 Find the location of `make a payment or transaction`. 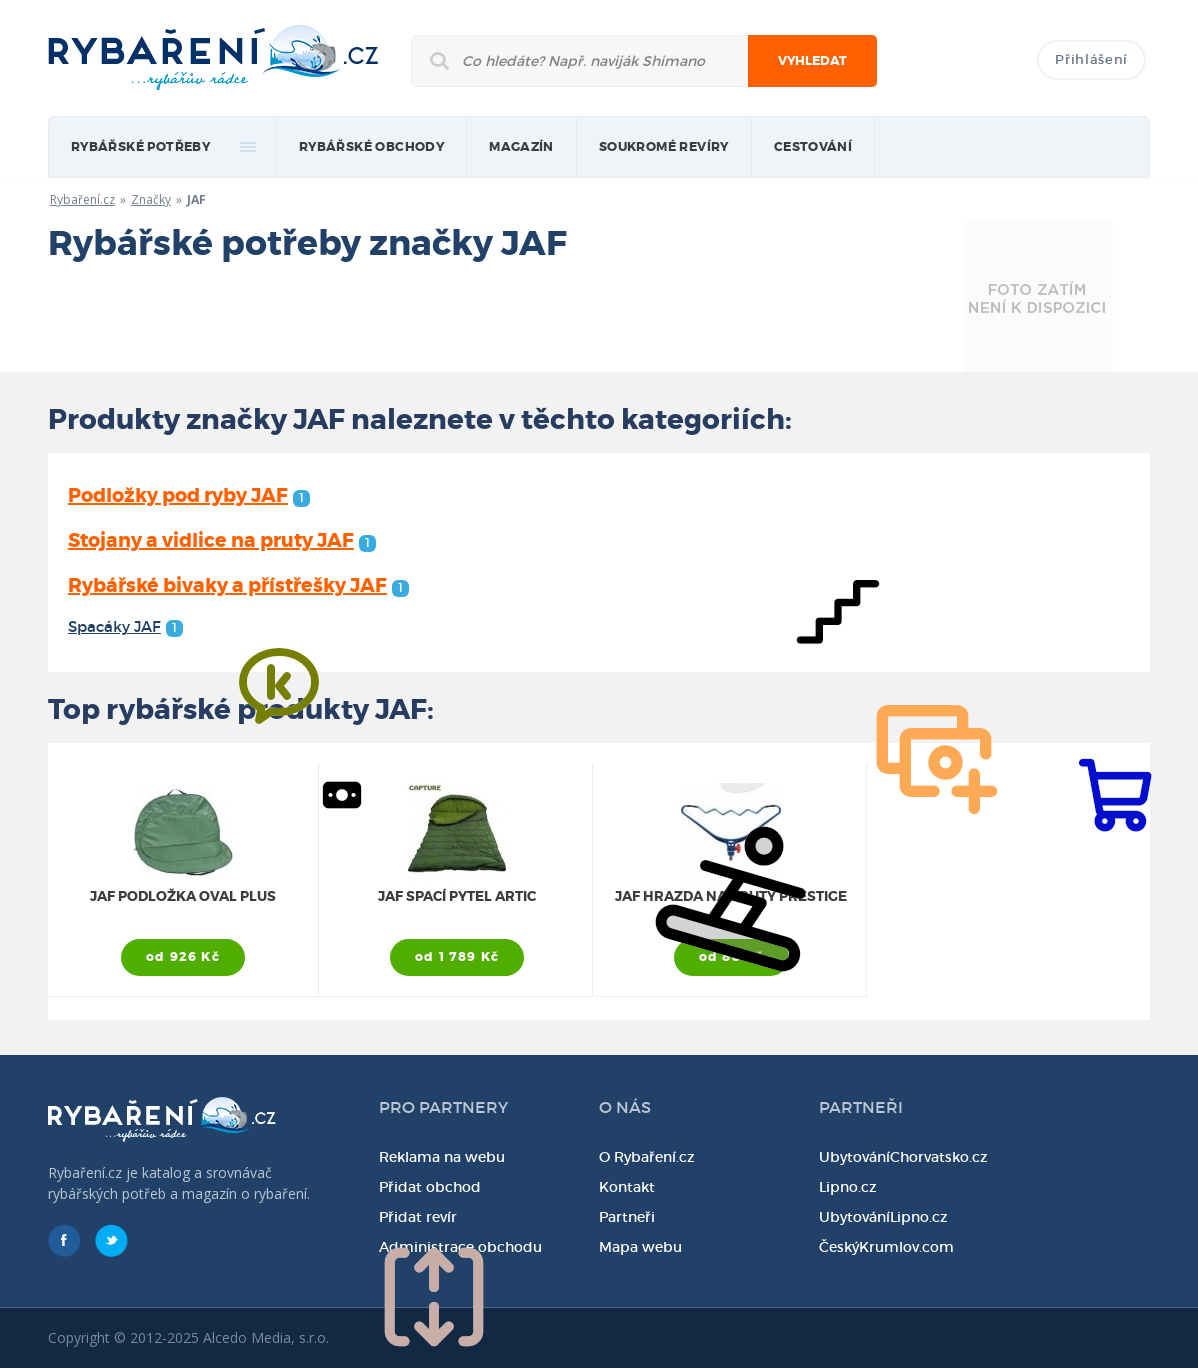

make a payment or transaction is located at coordinates (342, 795).